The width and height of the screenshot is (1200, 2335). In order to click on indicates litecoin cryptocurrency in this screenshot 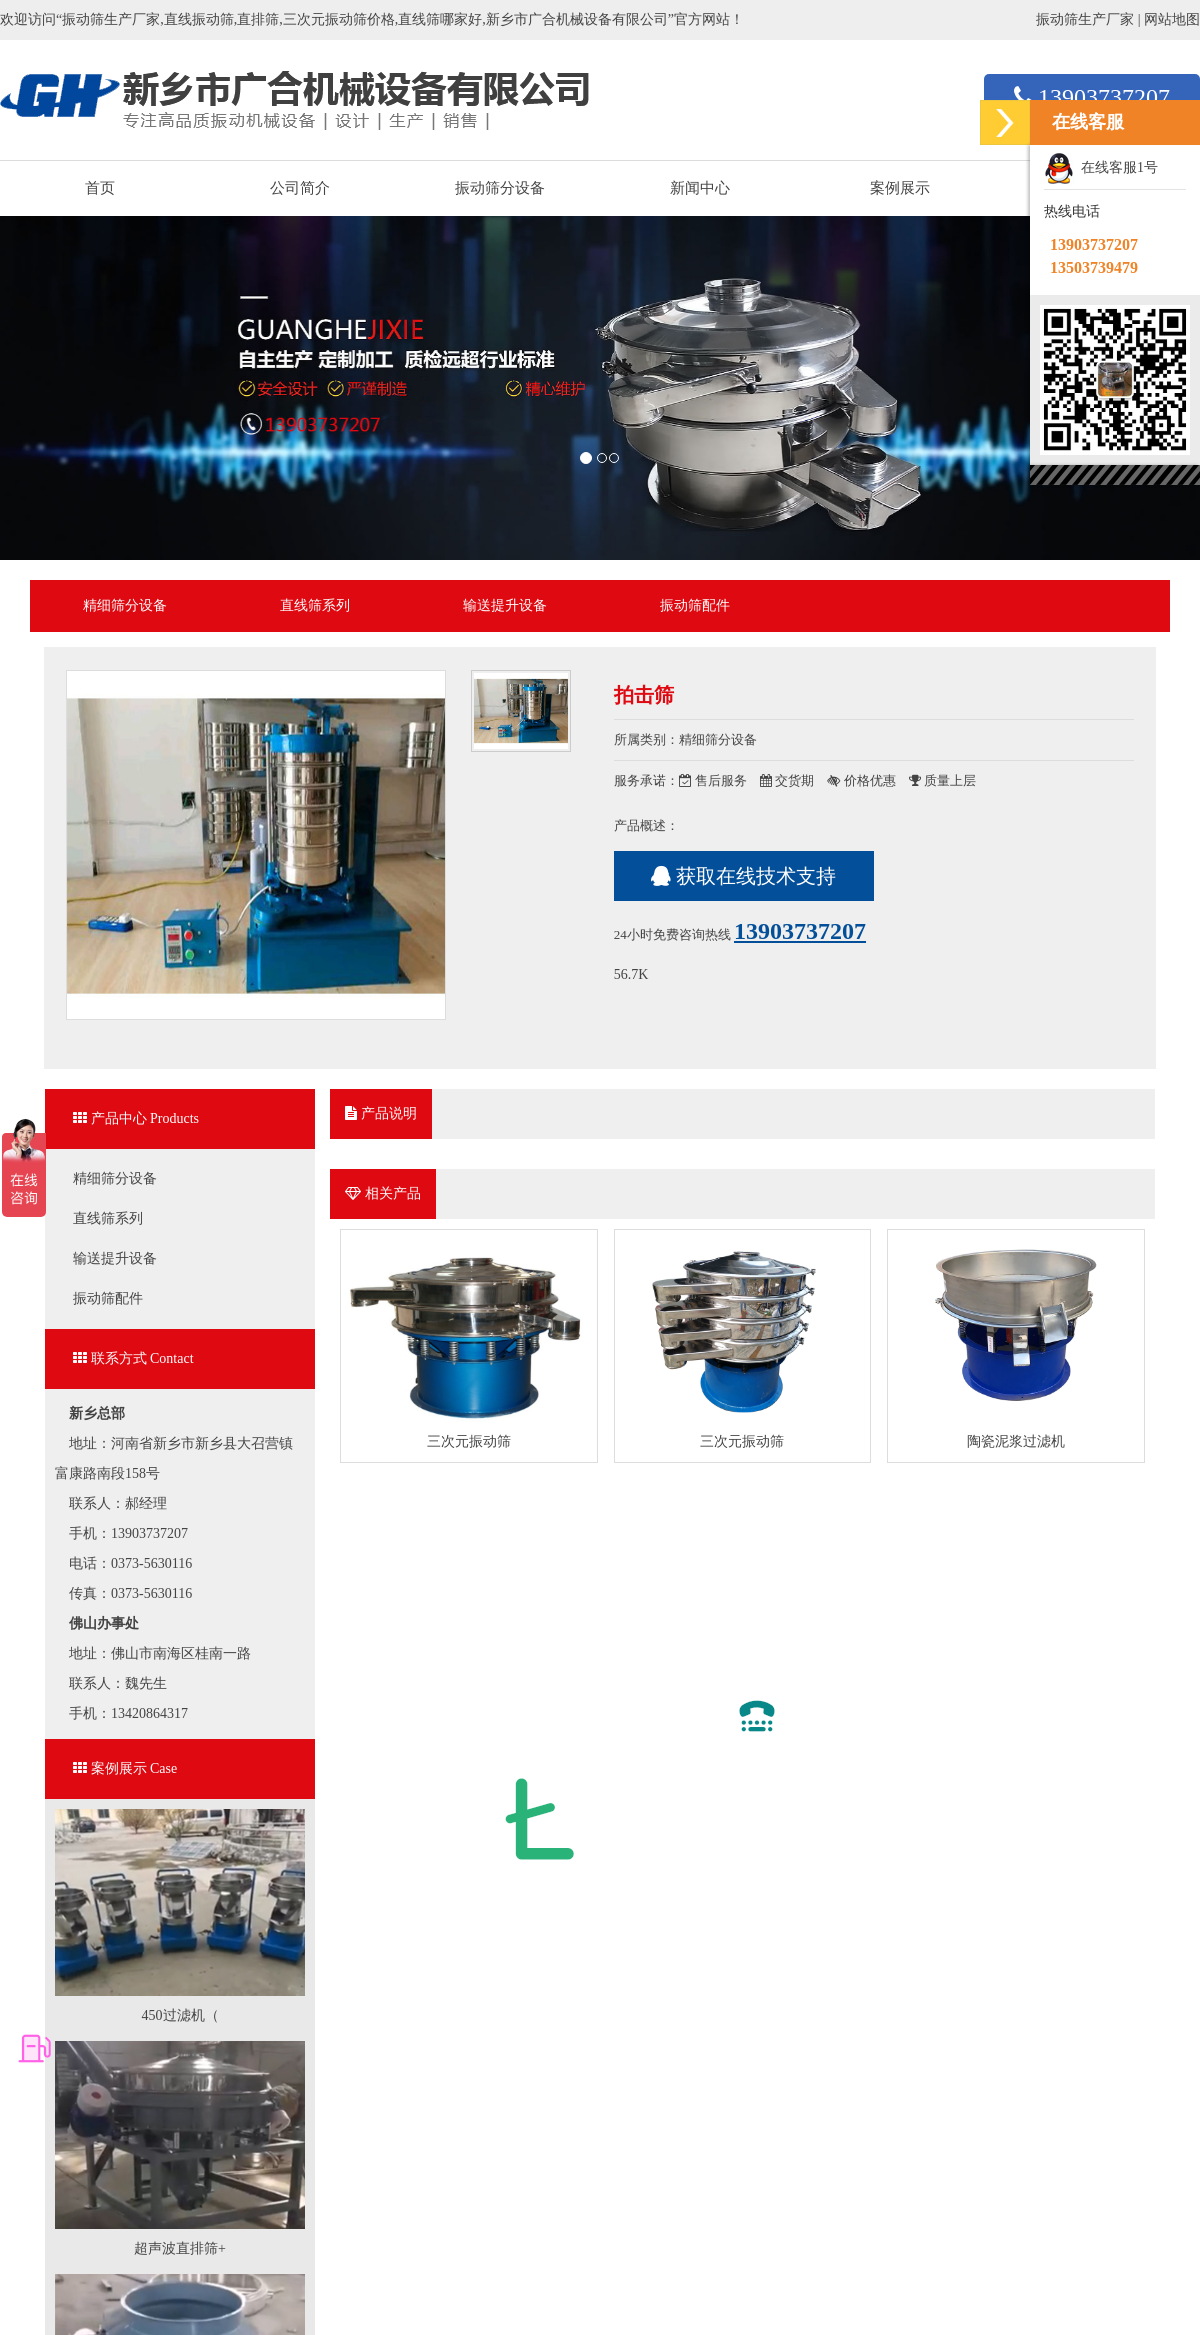, I will do `click(539, 1819)`.